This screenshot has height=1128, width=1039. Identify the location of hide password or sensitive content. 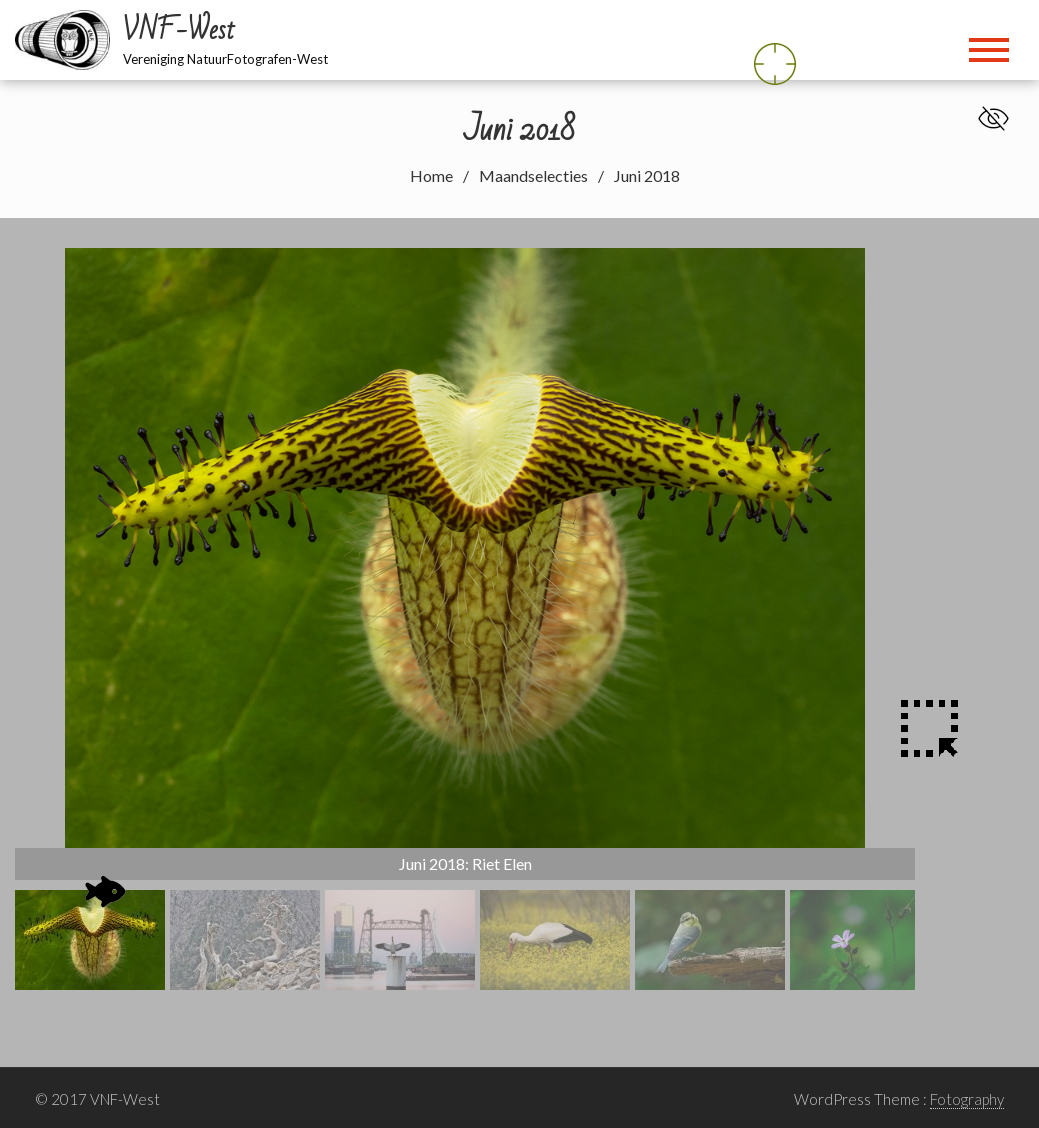
(993, 118).